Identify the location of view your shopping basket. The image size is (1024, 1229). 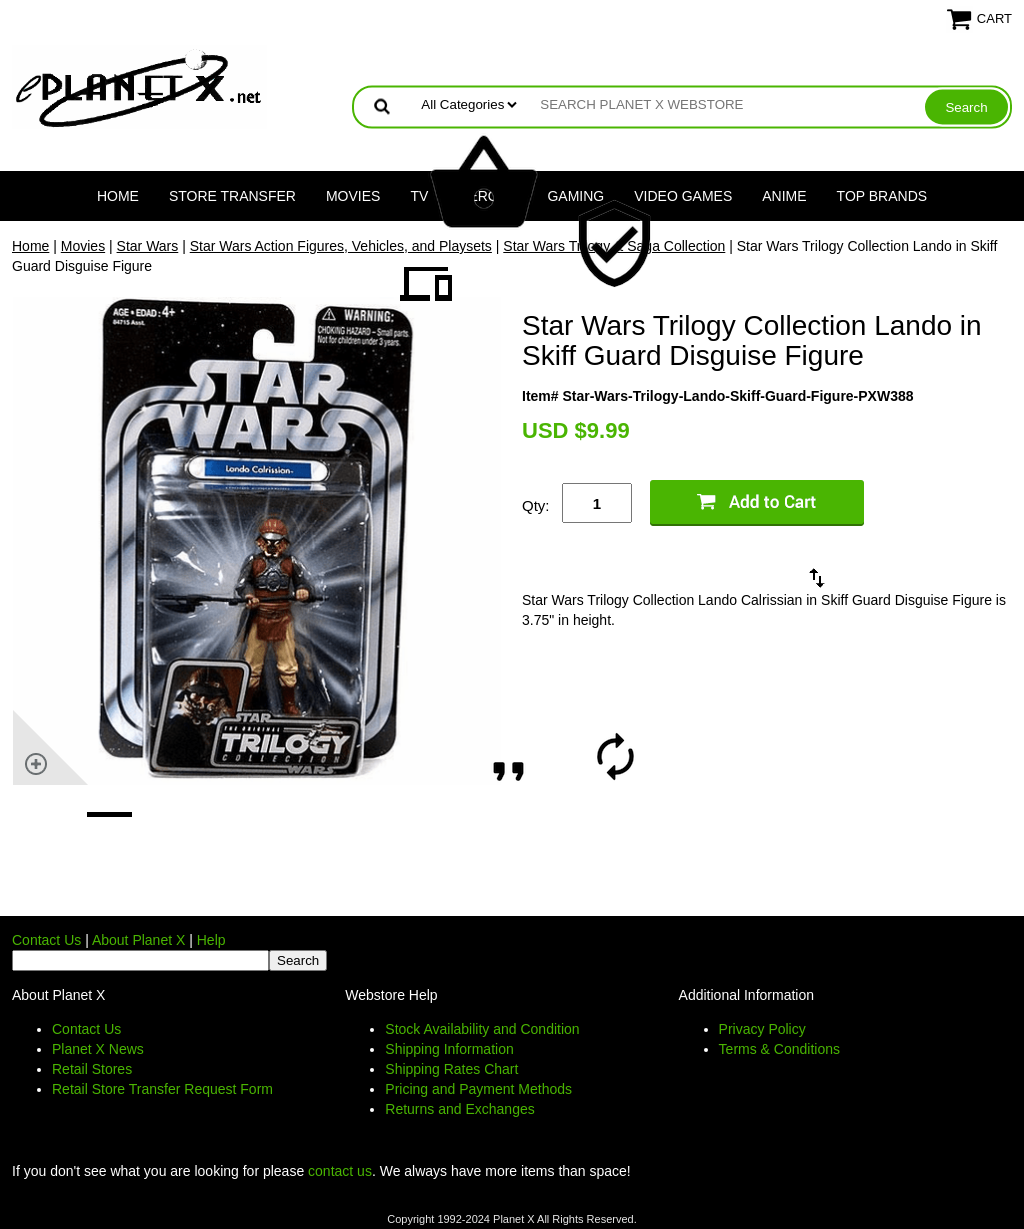
(484, 184).